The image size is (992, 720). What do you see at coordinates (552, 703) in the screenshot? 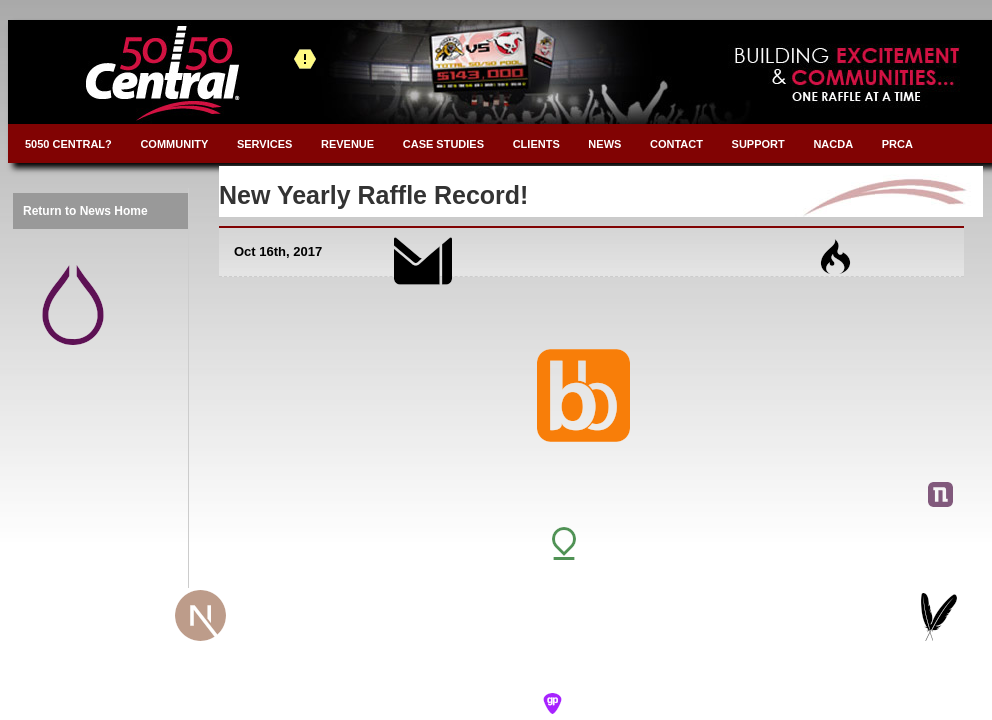
I see `open guitar pro application` at bounding box center [552, 703].